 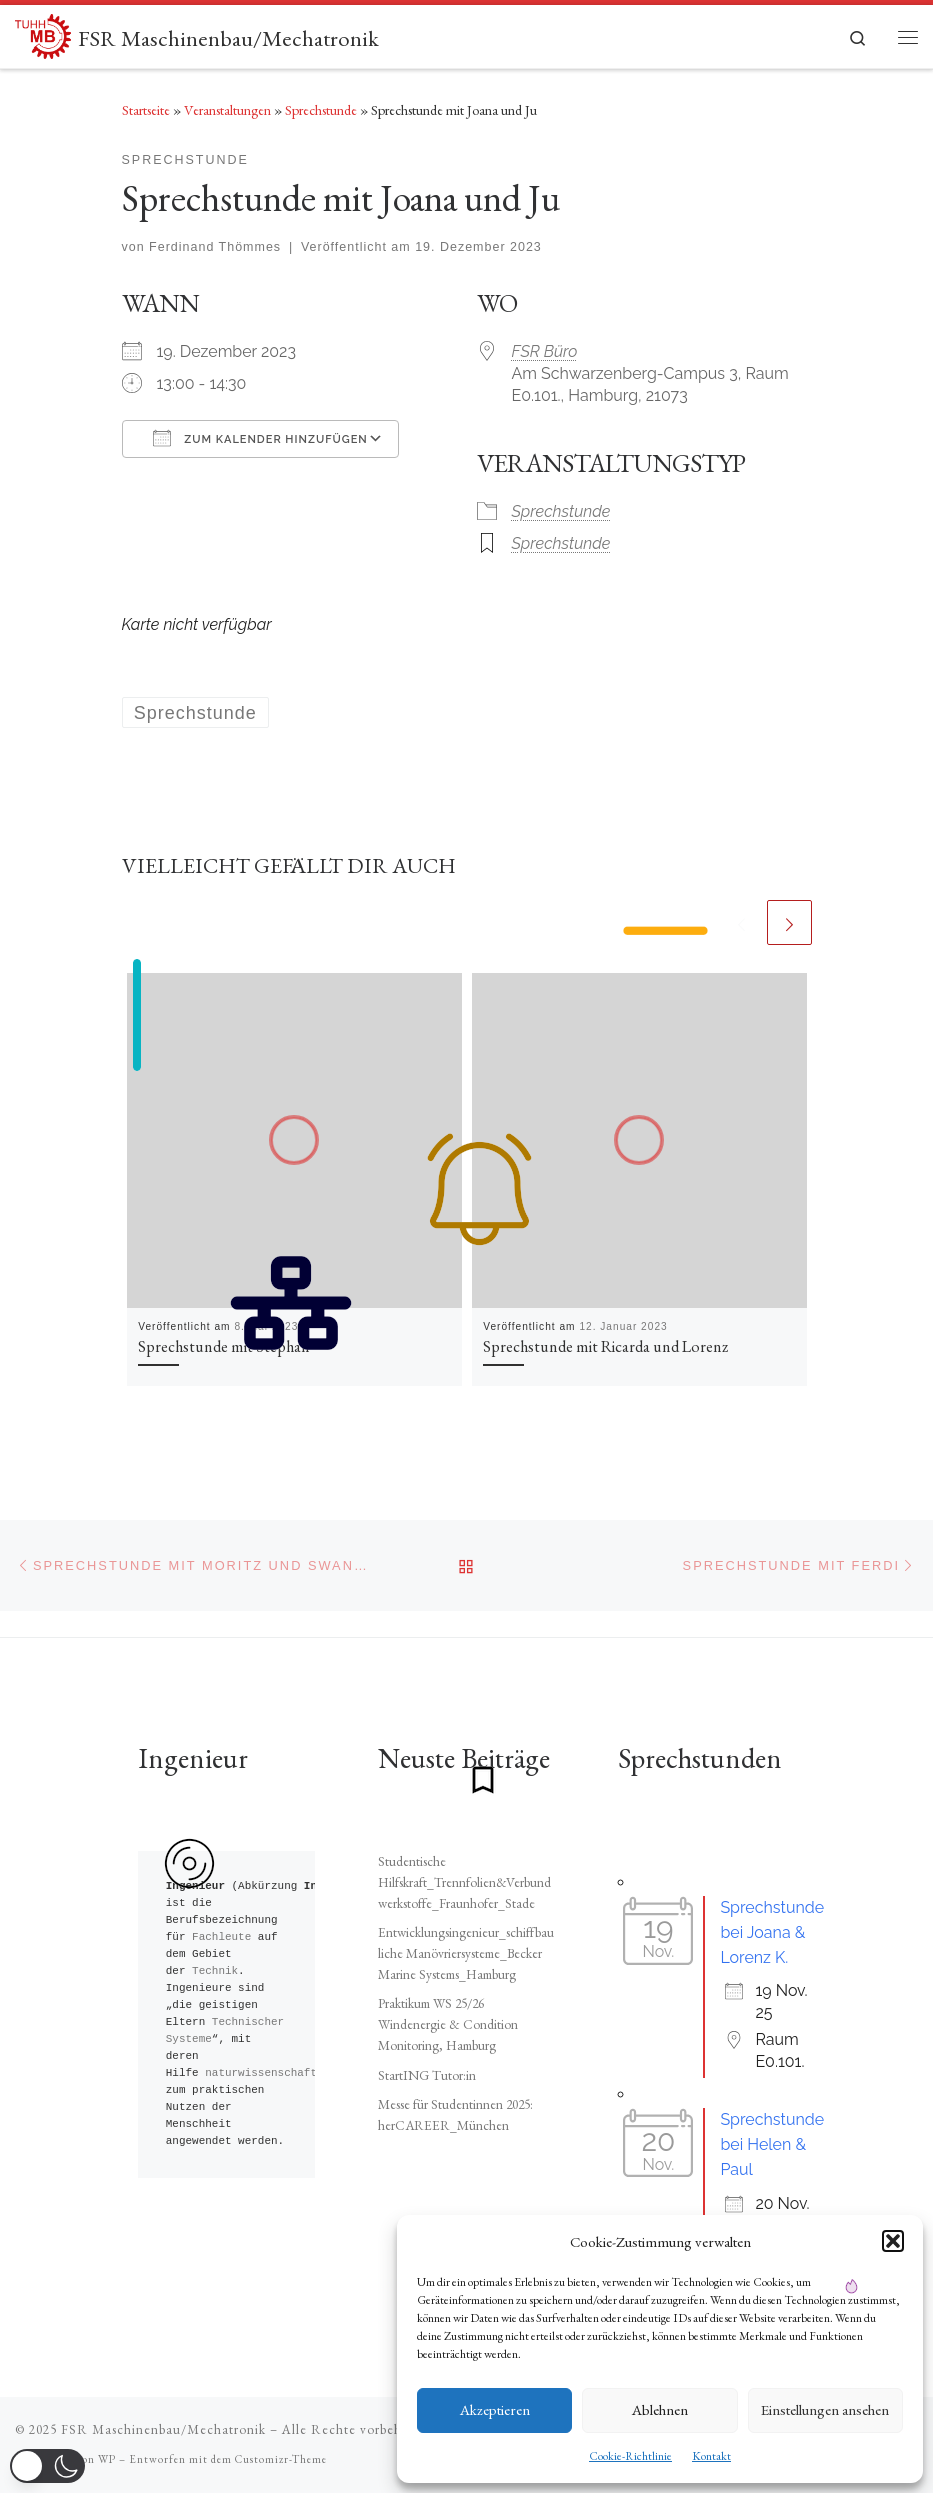 What do you see at coordinates (189, 1863) in the screenshot?
I see `access music or audio library` at bounding box center [189, 1863].